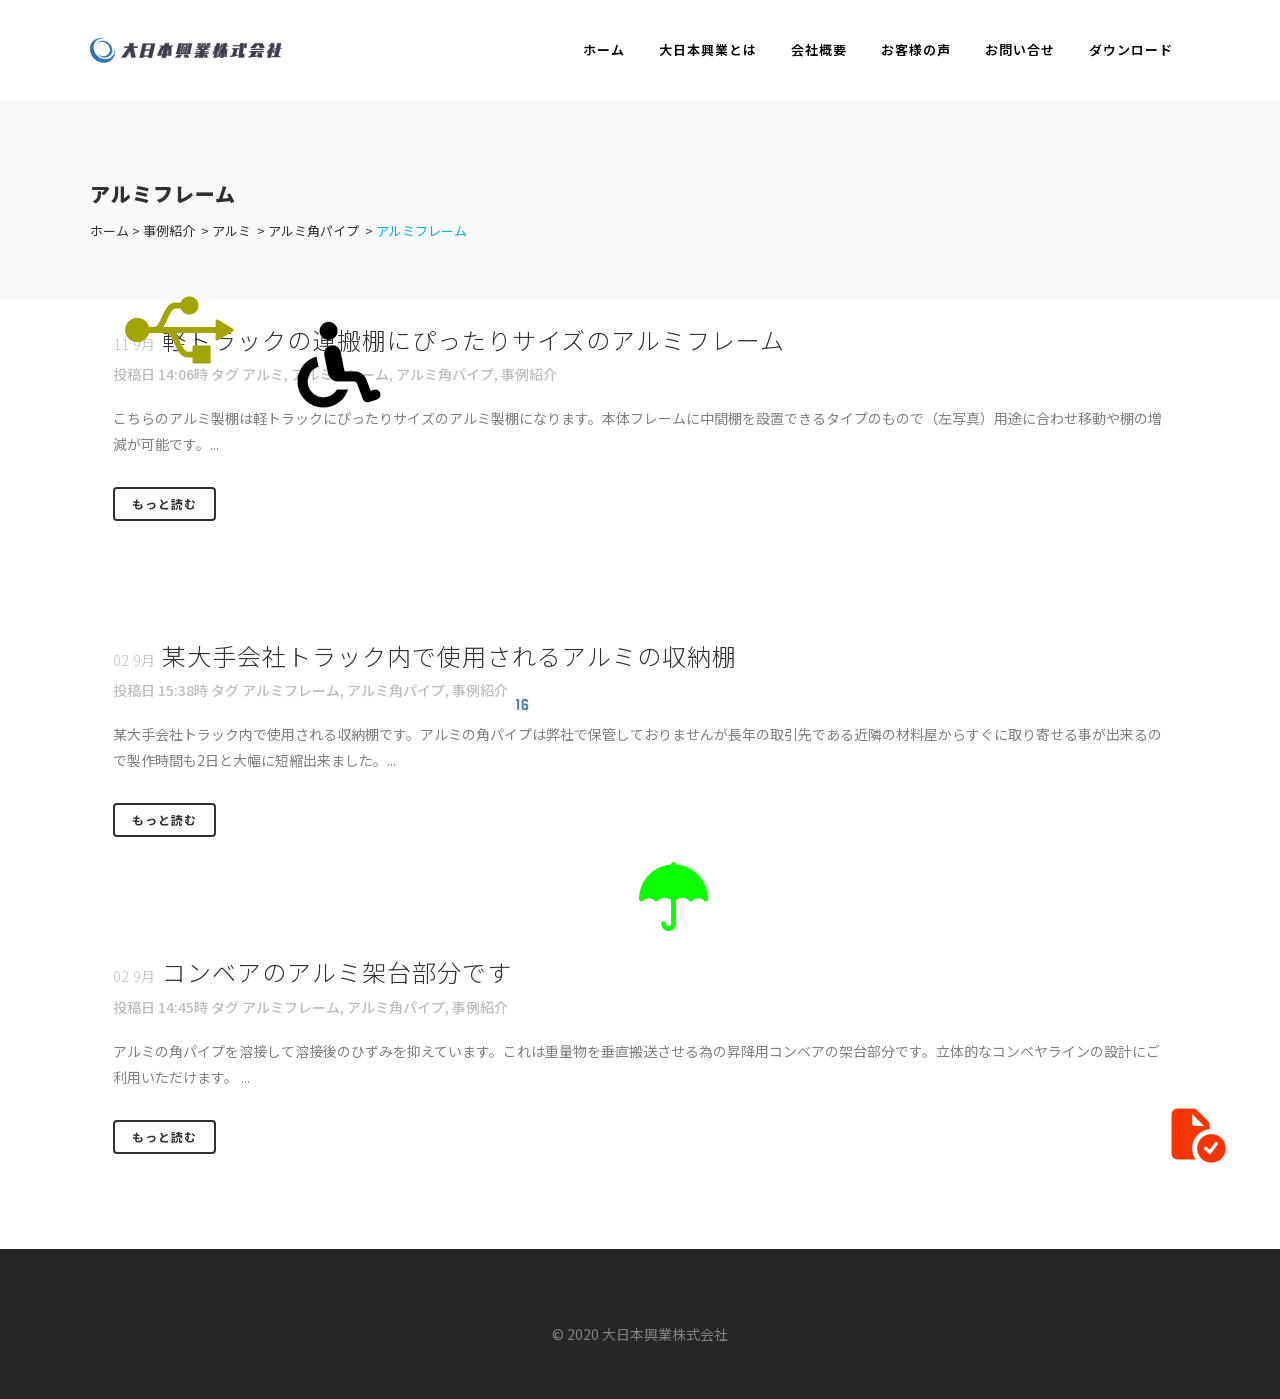  I want to click on indicates item number 16 in a list or sequence, so click(521, 704).